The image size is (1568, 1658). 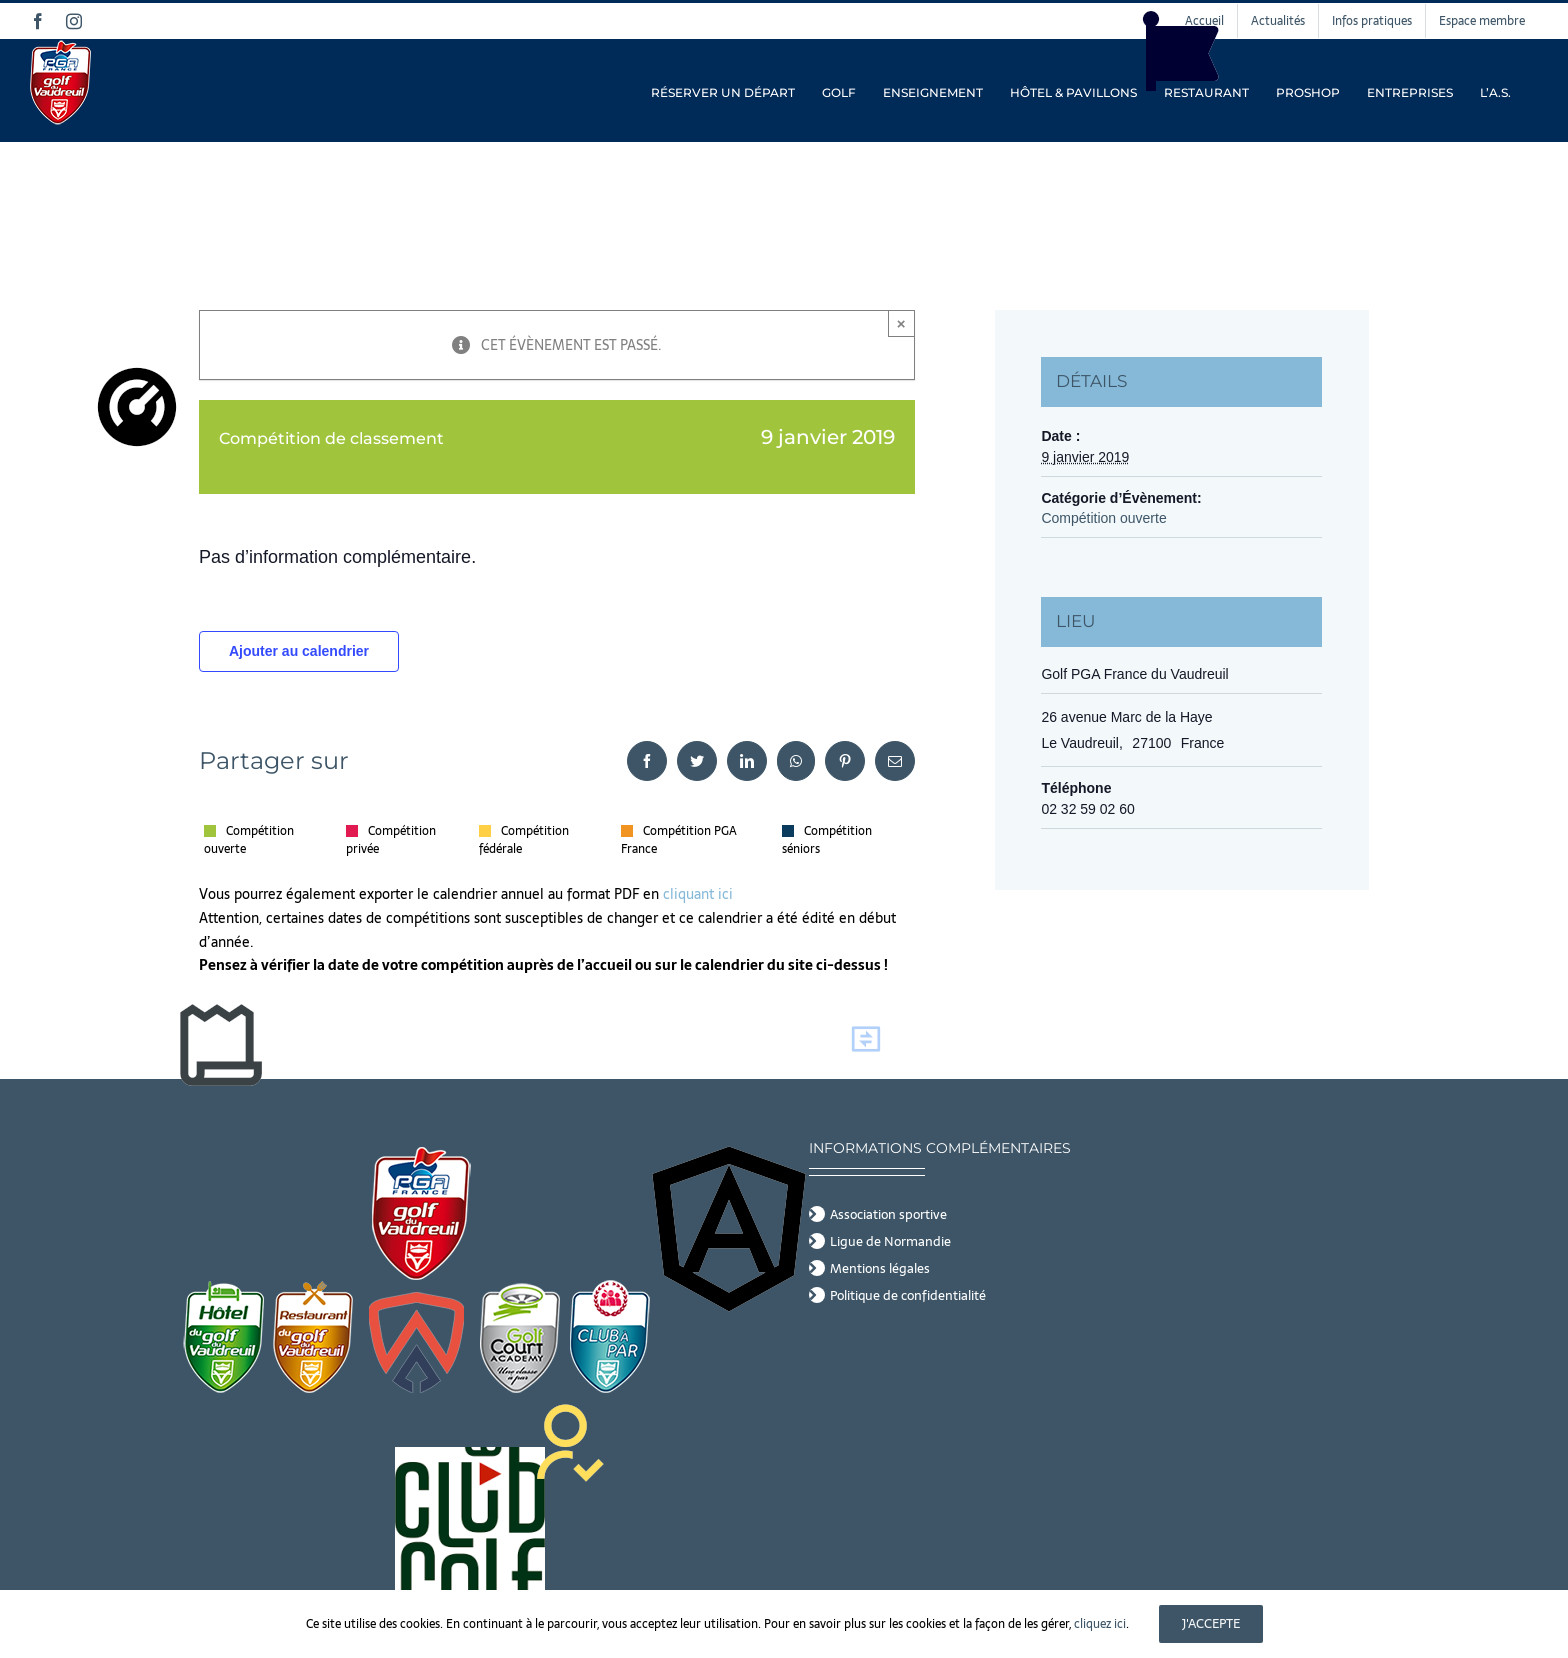 What do you see at coordinates (565, 1443) in the screenshot?
I see `follow a user or add to your network` at bounding box center [565, 1443].